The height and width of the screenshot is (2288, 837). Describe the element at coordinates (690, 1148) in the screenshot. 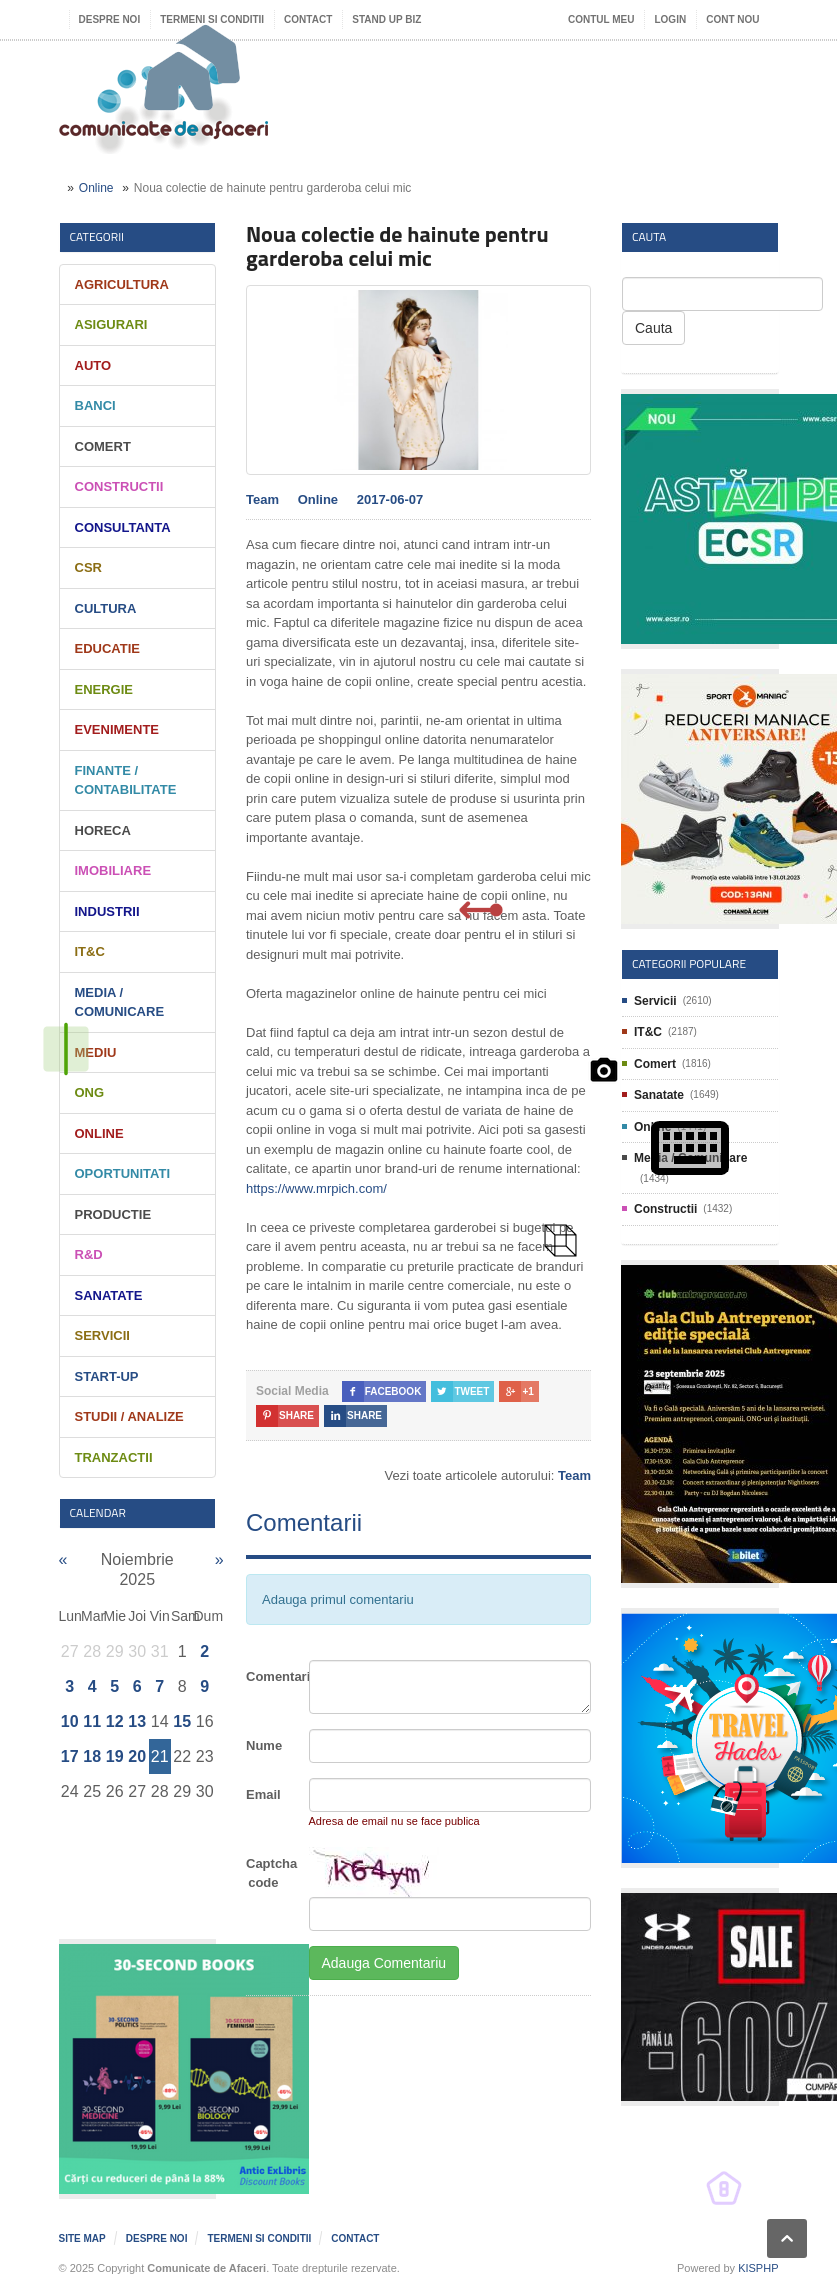

I see `open on-screen keyboard` at that location.